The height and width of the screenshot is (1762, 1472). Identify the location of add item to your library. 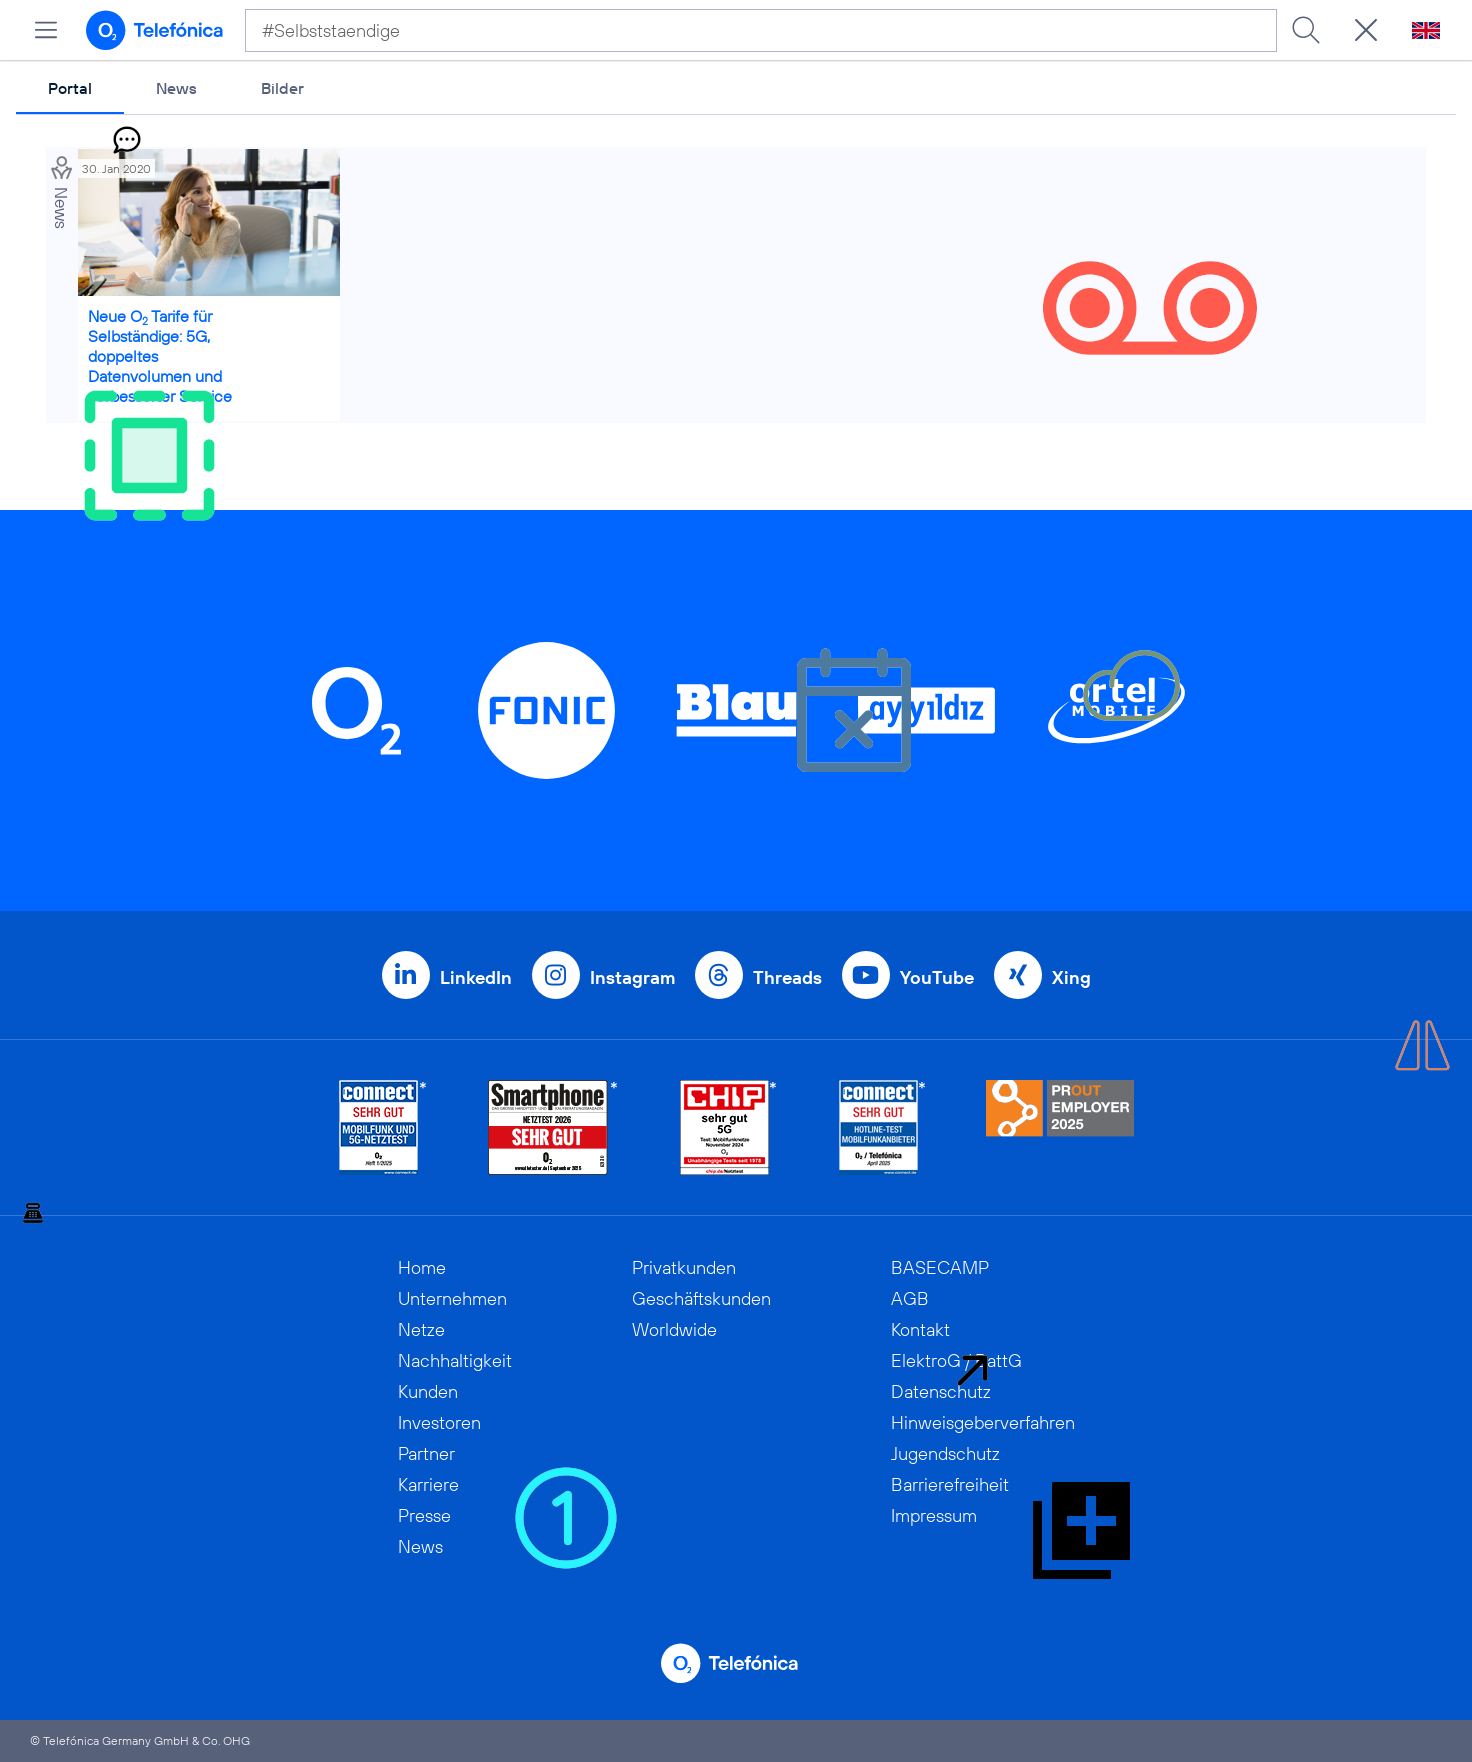
(1081, 1530).